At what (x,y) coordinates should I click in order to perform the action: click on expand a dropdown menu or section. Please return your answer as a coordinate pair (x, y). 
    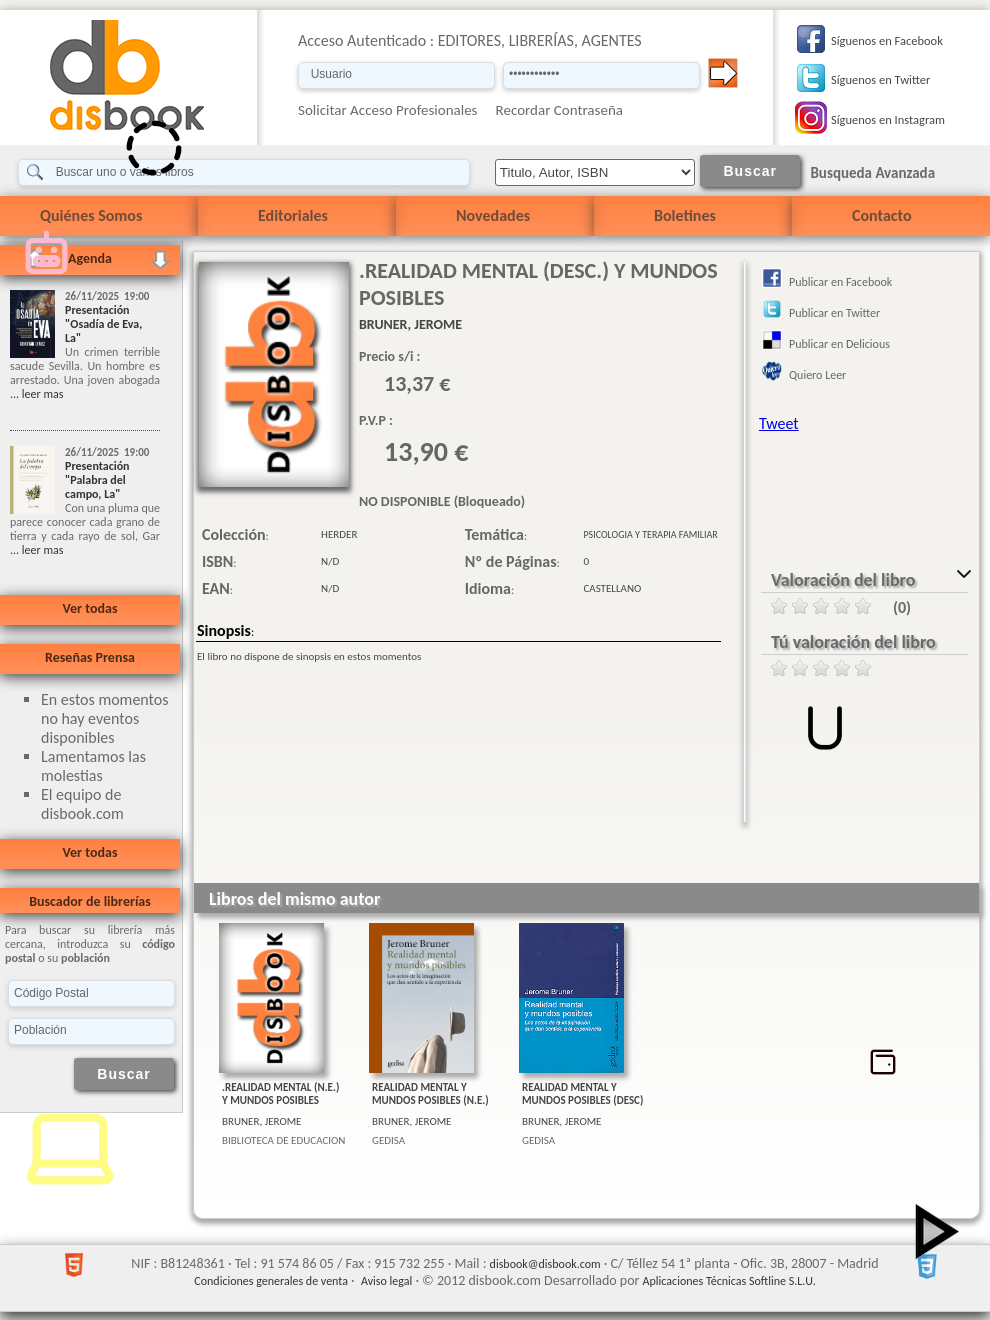
    Looking at the image, I should click on (964, 574).